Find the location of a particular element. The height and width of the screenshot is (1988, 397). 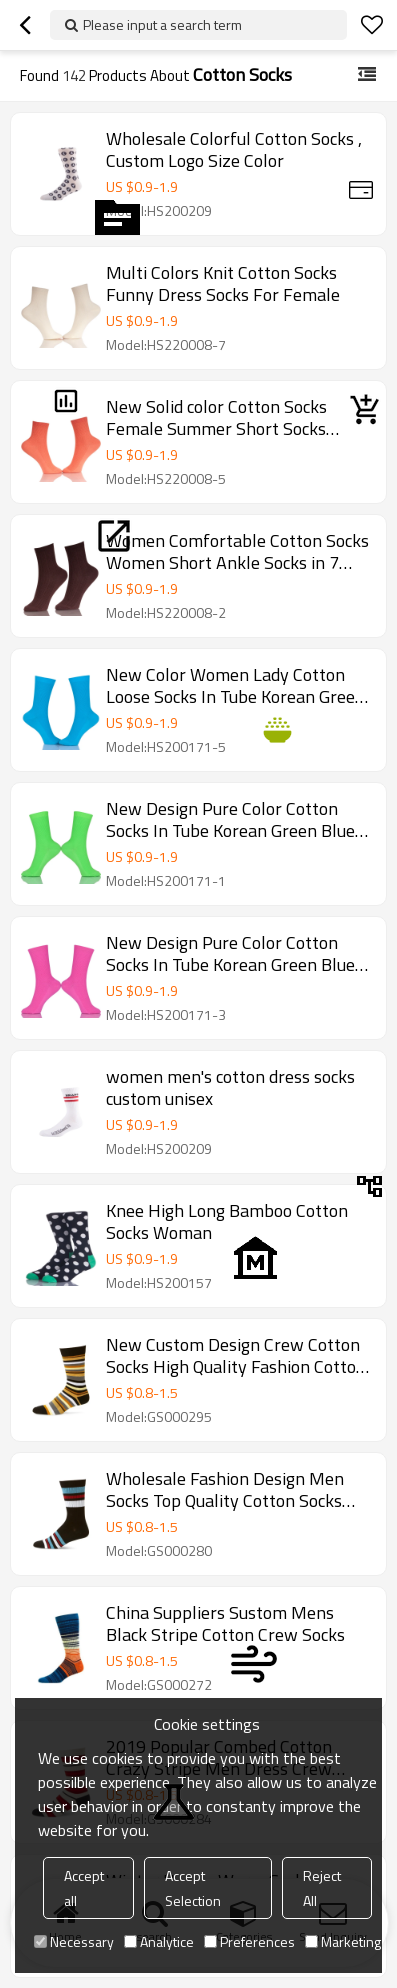

access science or laboratory features is located at coordinates (174, 1802).